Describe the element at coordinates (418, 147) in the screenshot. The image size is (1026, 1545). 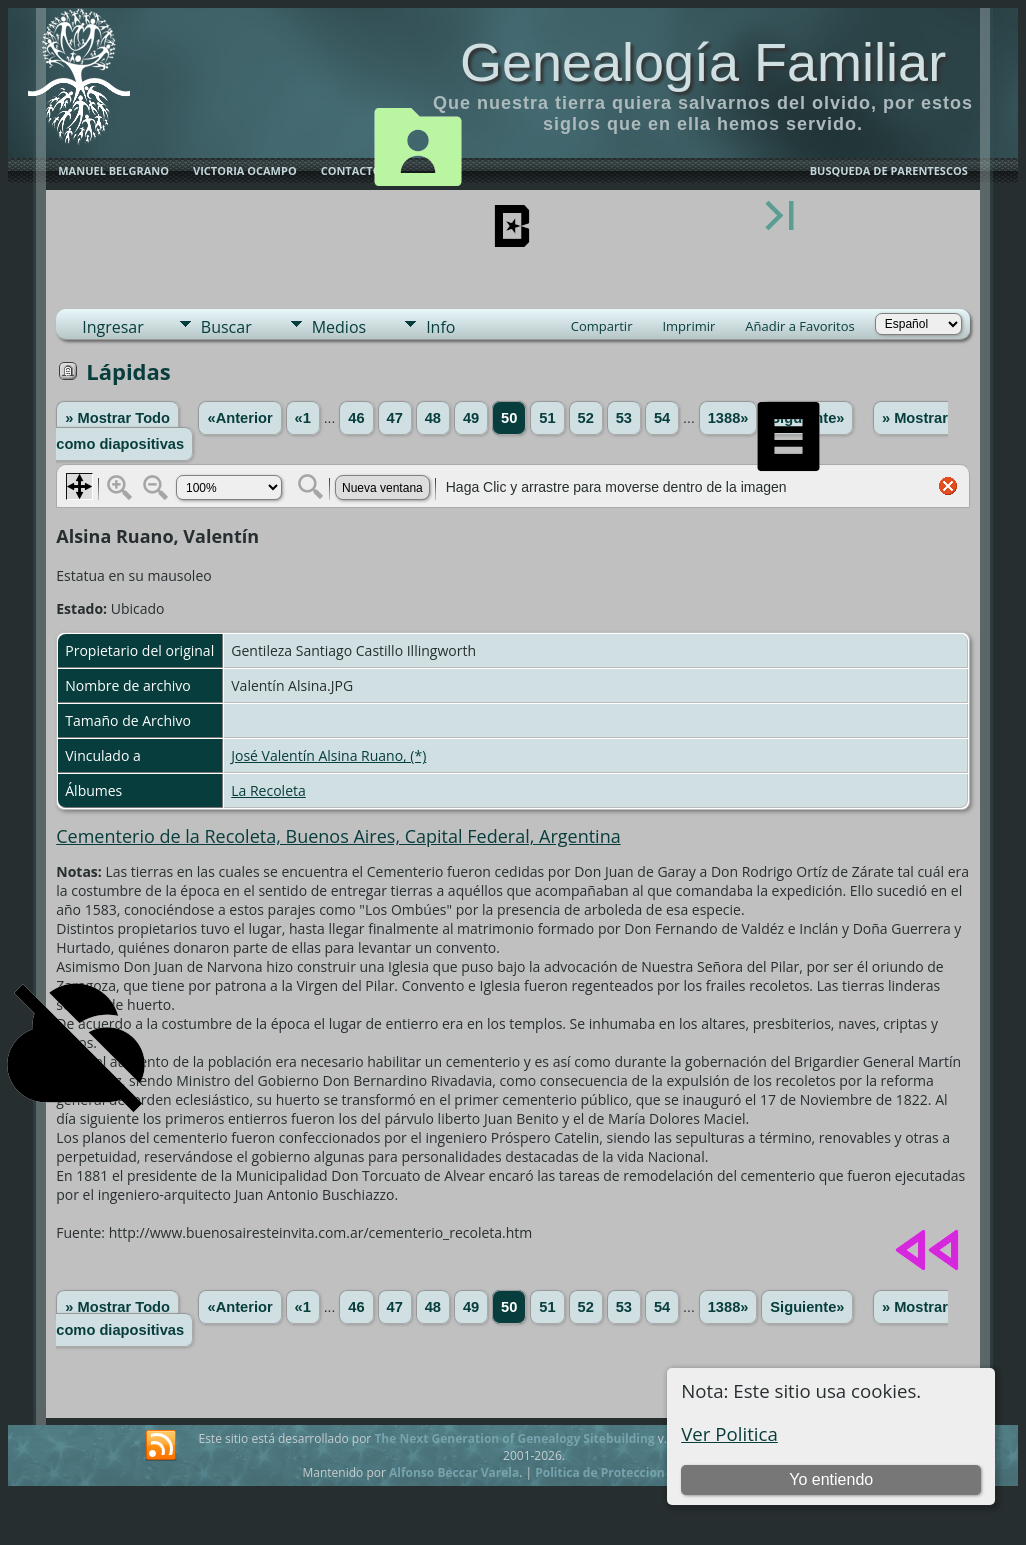
I see `access your personal files folder` at that location.